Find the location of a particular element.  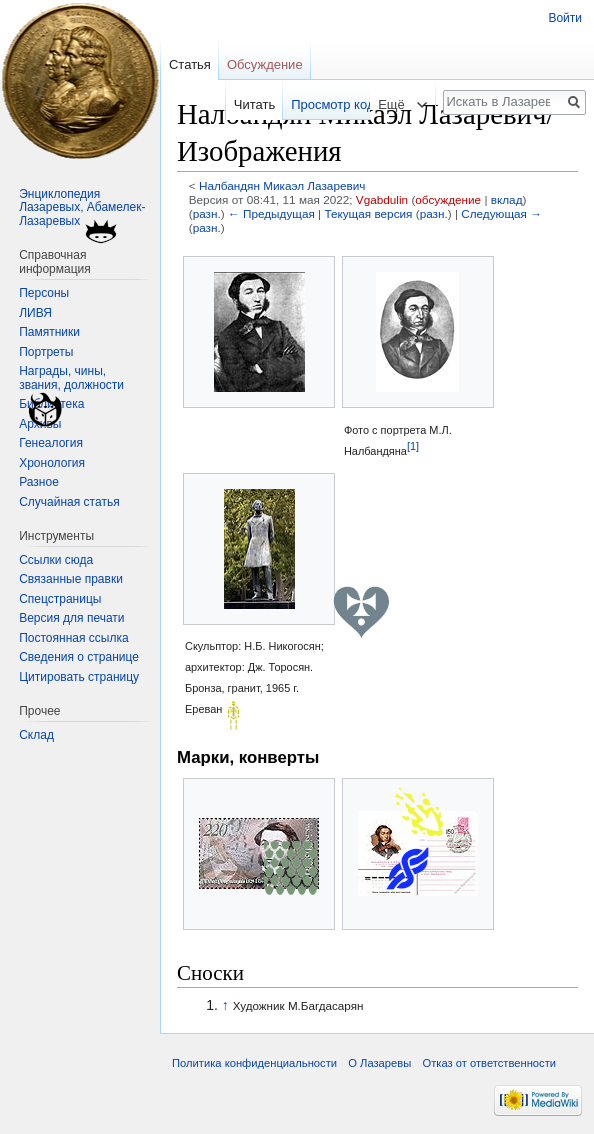

indicates fish or aquatic creature in a game inventory is located at coordinates (291, 868).